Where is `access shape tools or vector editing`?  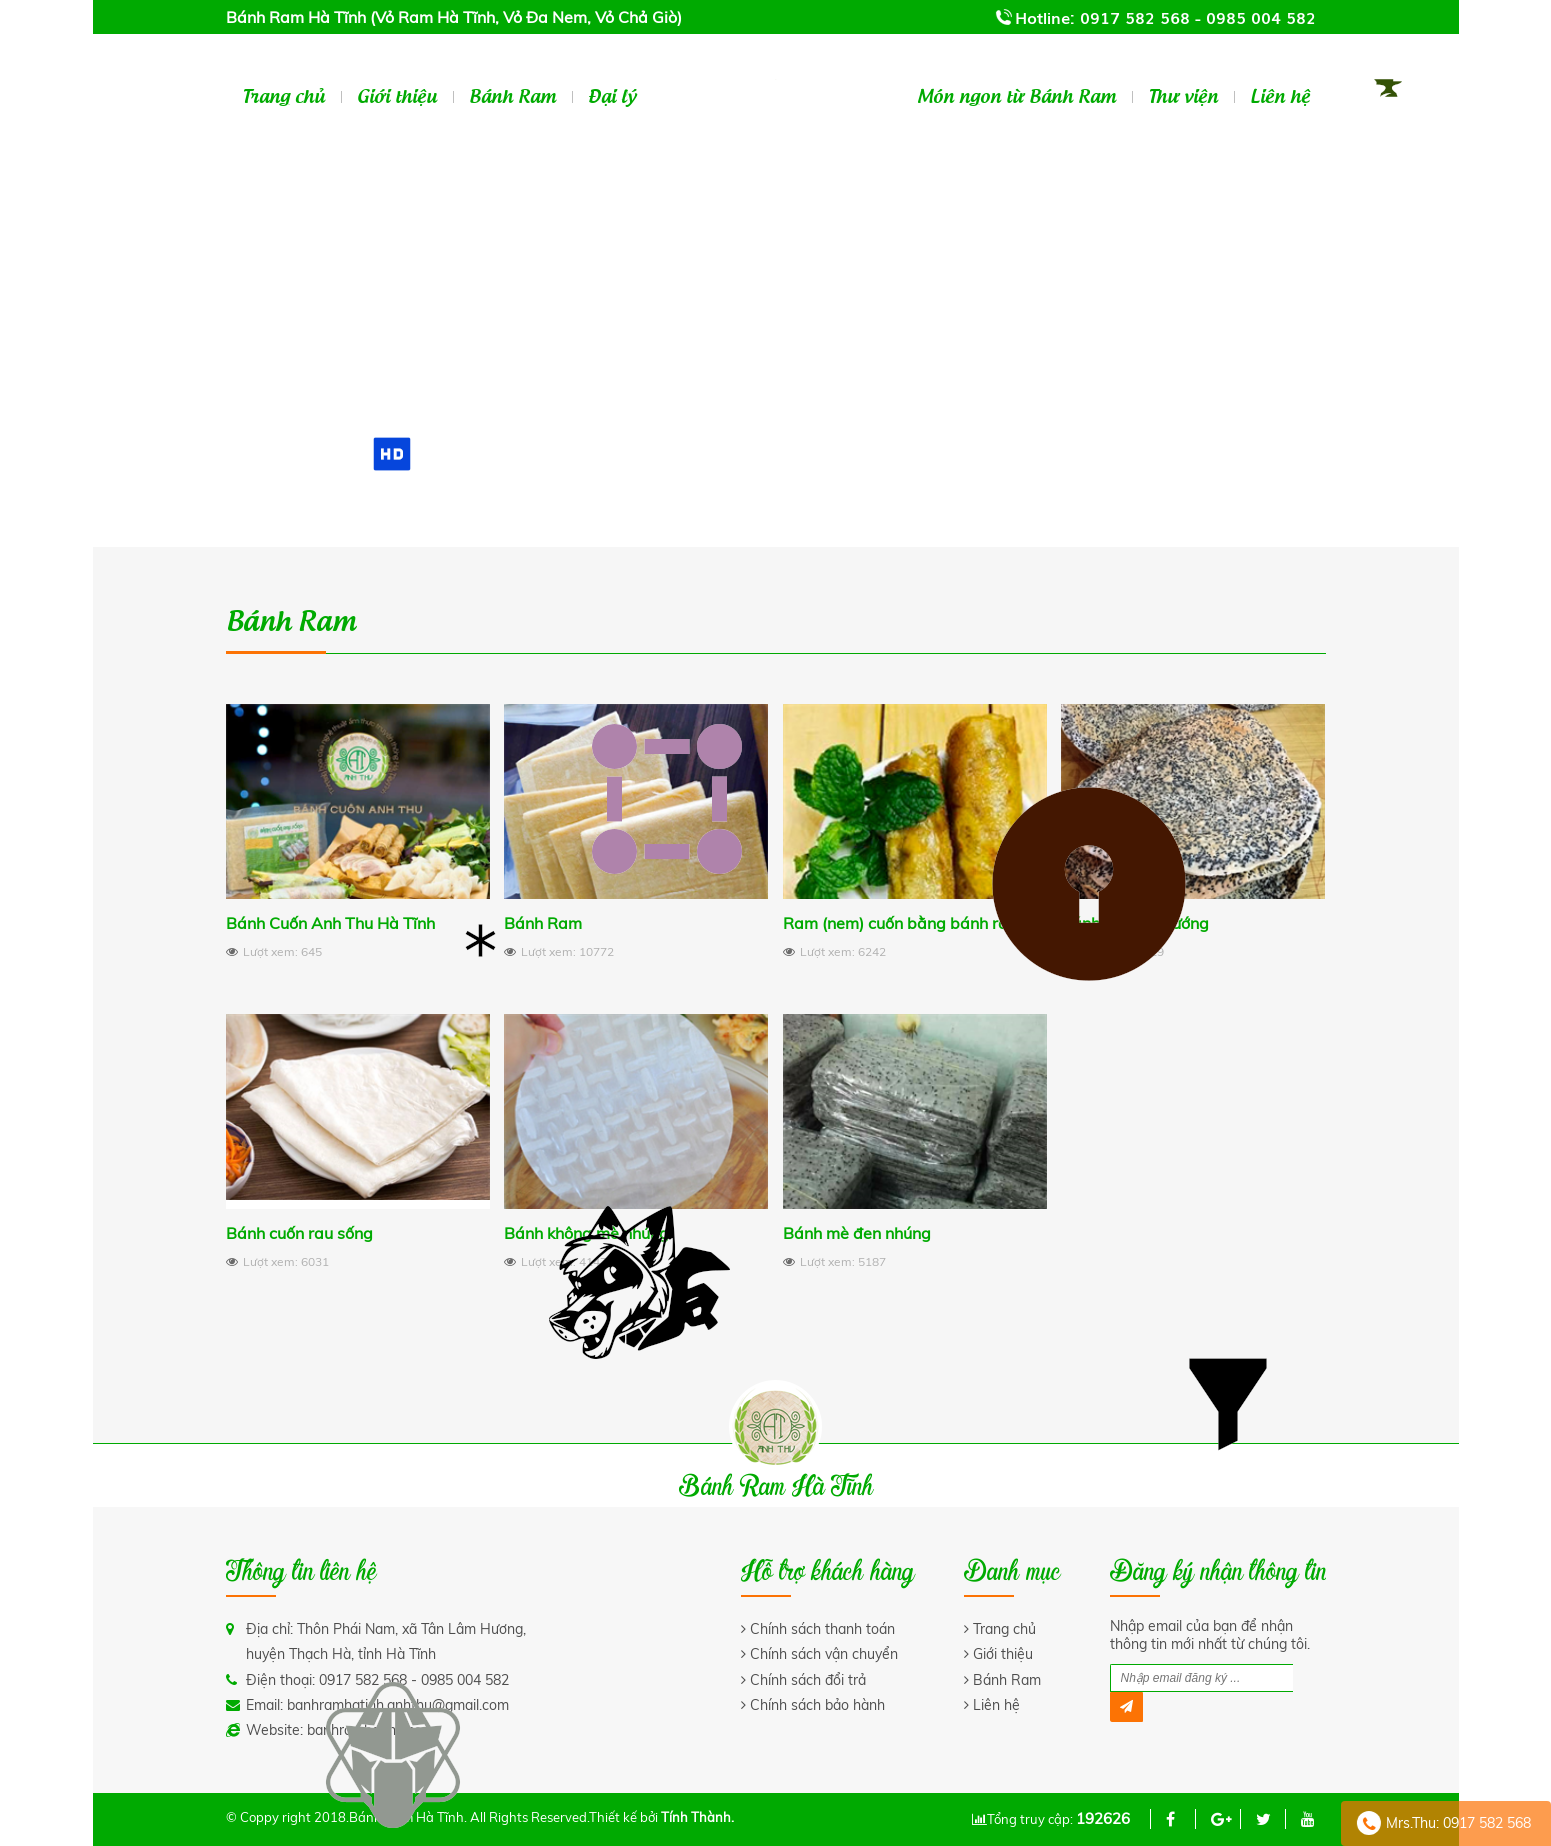
access shape tools or vector editing is located at coordinates (667, 799).